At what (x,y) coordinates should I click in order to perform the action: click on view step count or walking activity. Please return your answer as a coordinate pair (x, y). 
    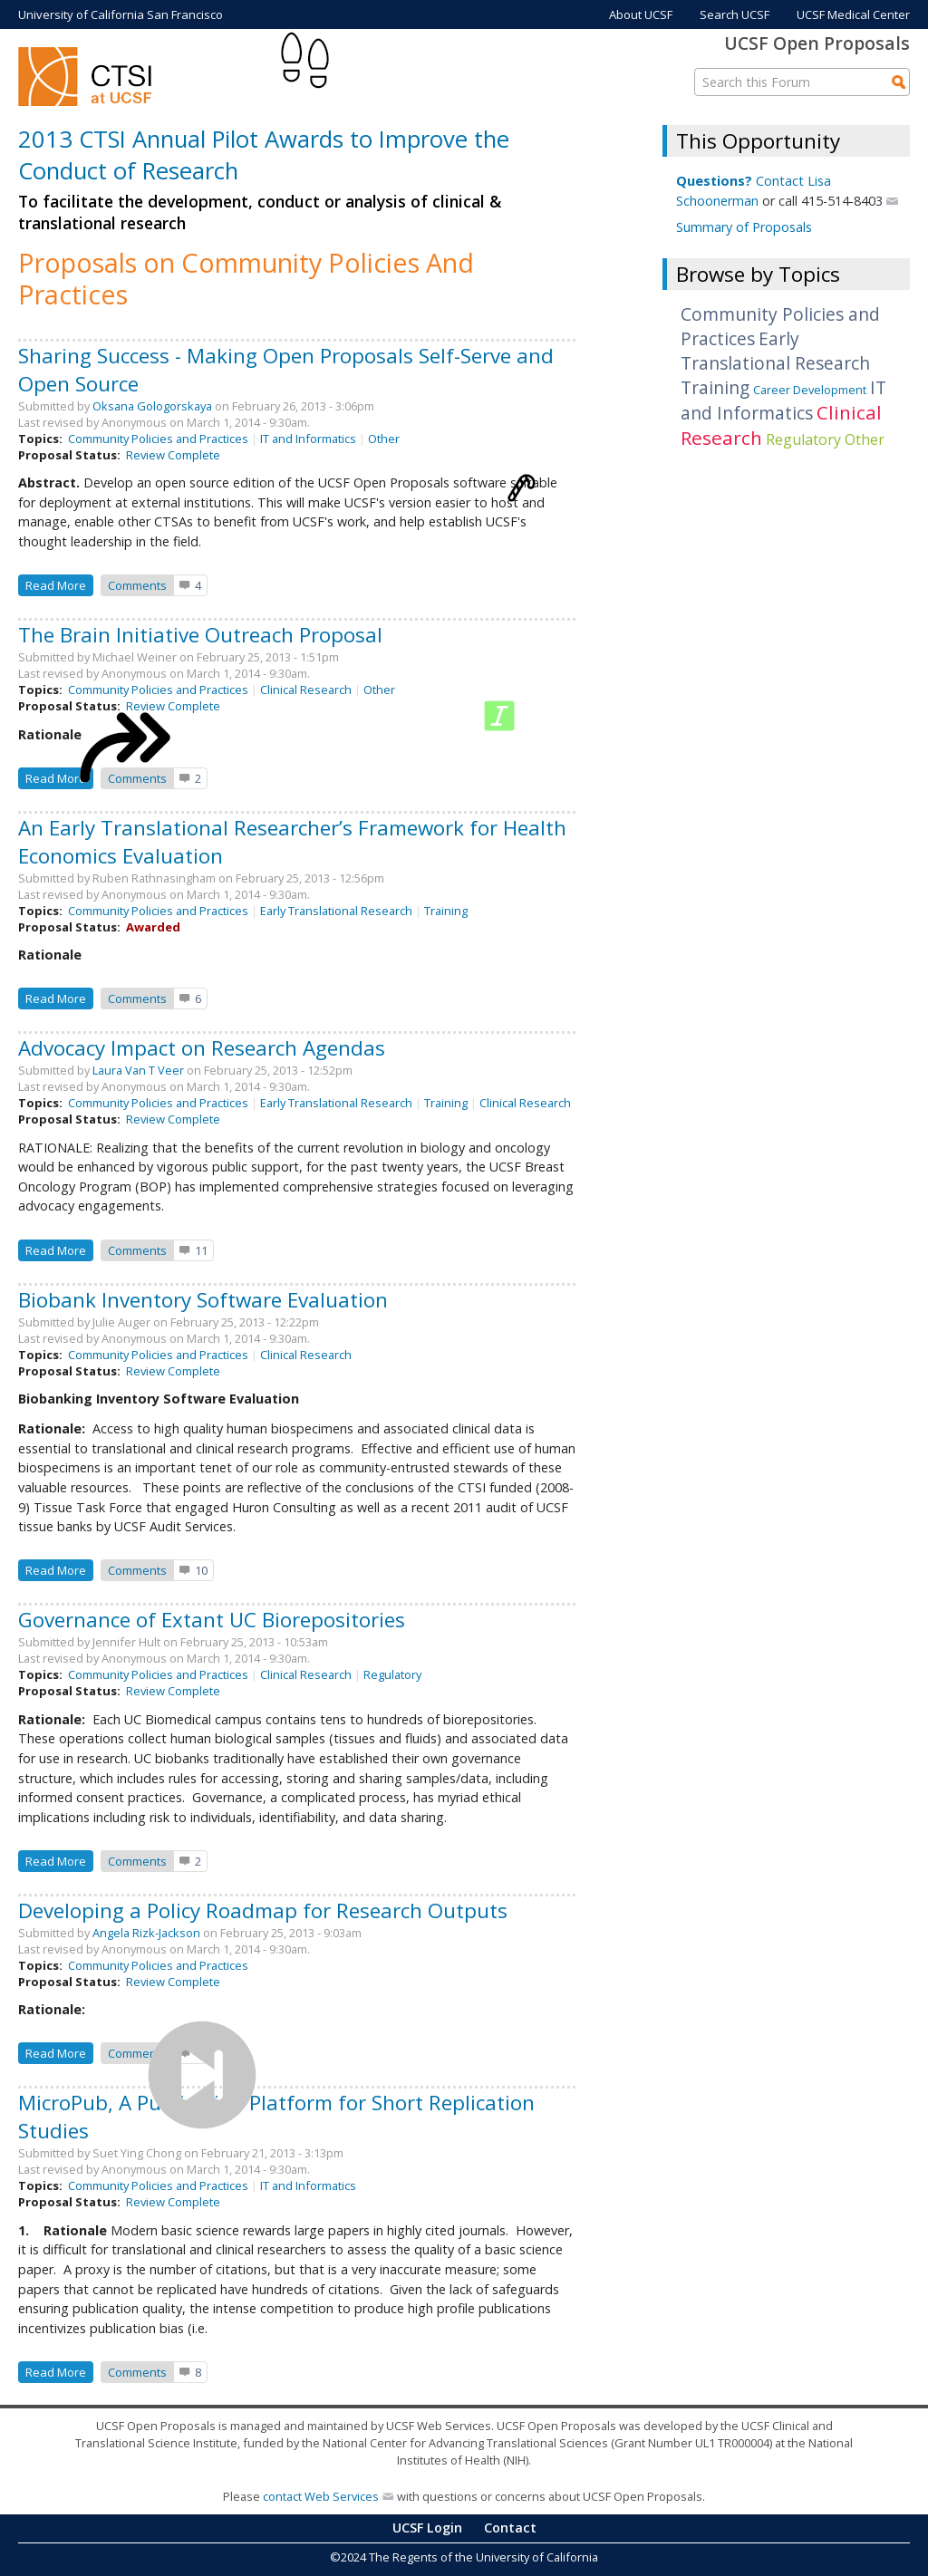
    Looking at the image, I should click on (304, 60).